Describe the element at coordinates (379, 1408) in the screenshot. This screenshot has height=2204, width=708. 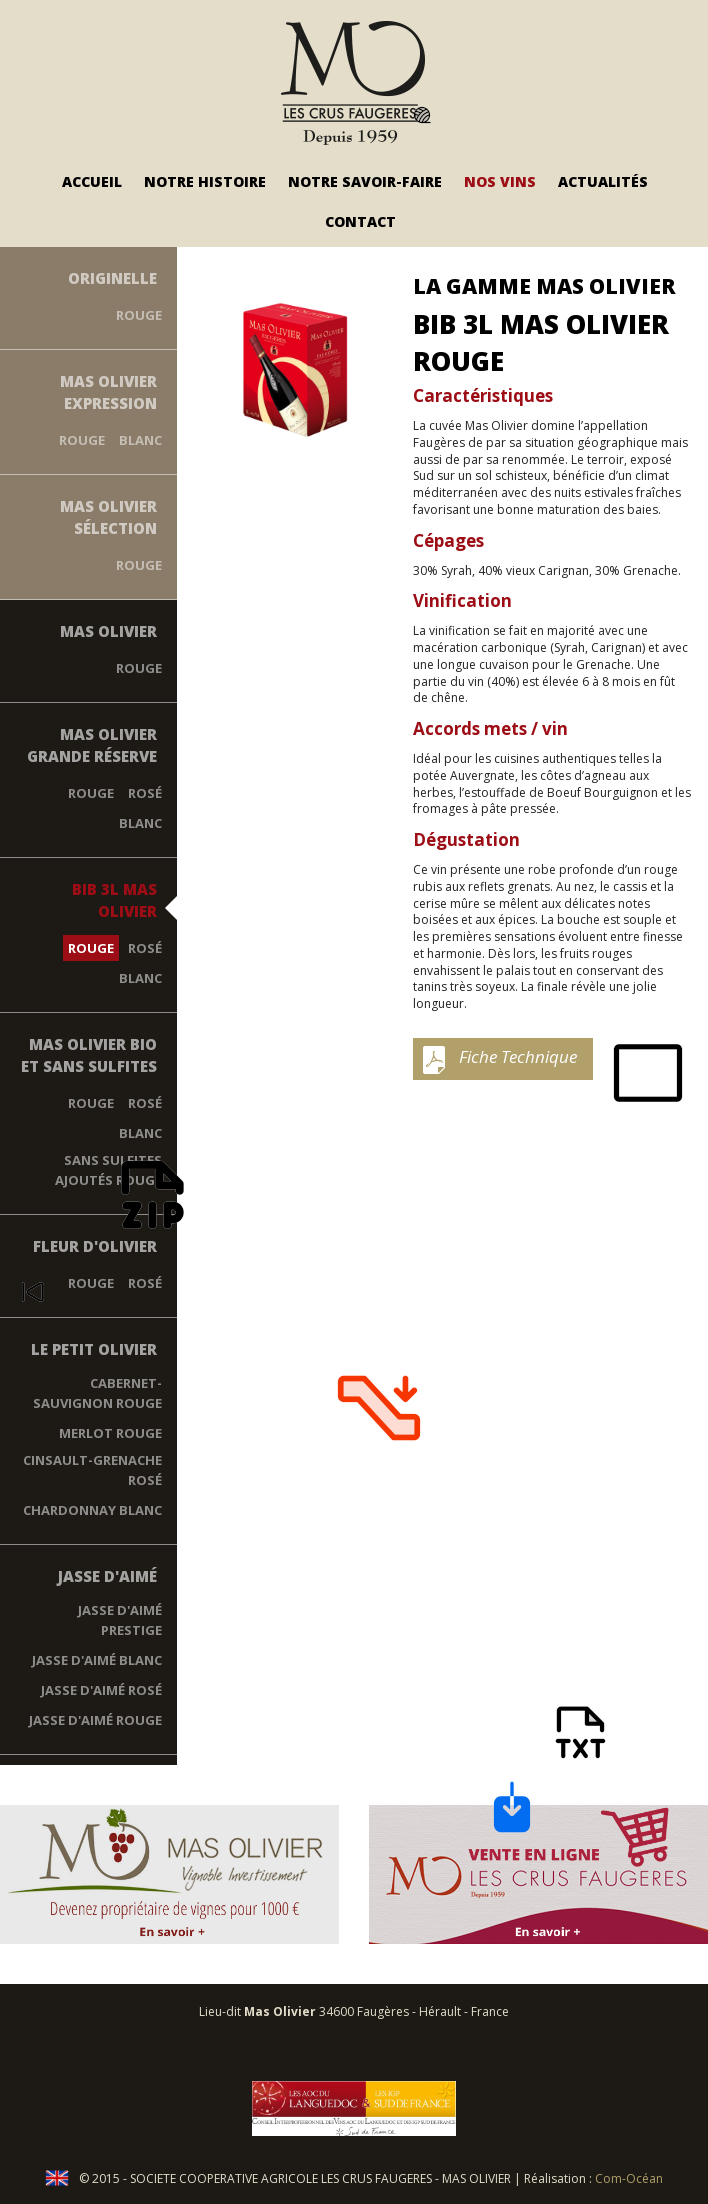
I see `indicates escalator going down` at that location.